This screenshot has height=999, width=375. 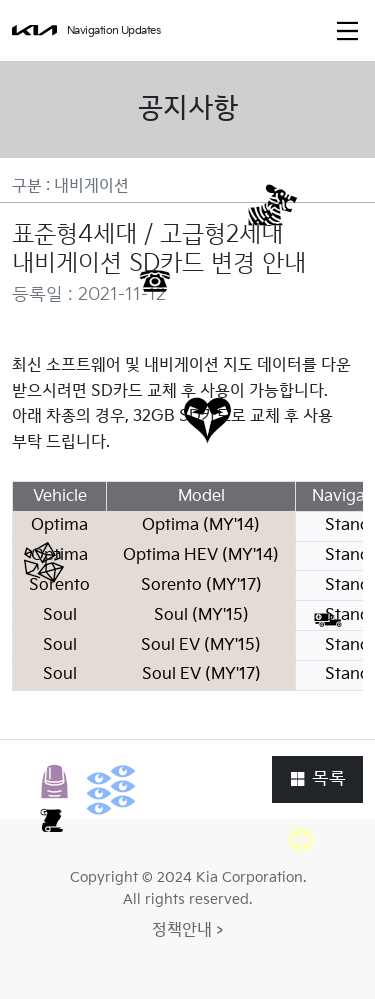 I want to click on view quest details or storyline, so click(x=51, y=820).